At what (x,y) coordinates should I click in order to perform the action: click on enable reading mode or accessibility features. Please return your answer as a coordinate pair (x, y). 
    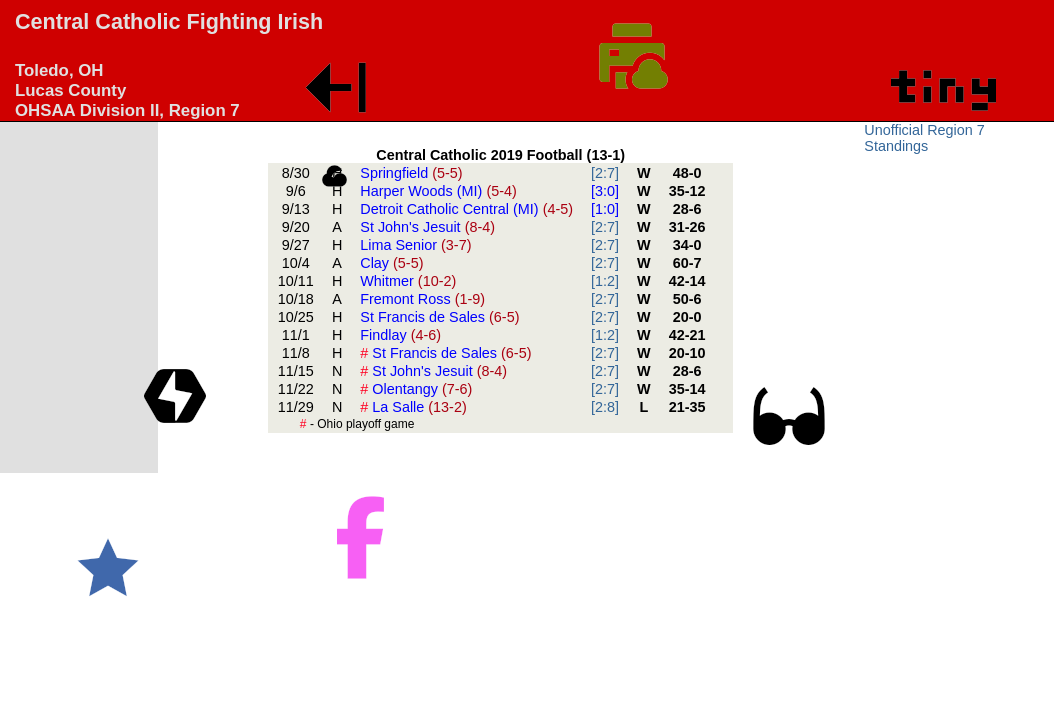
    Looking at the image, I should click on (789, 419).